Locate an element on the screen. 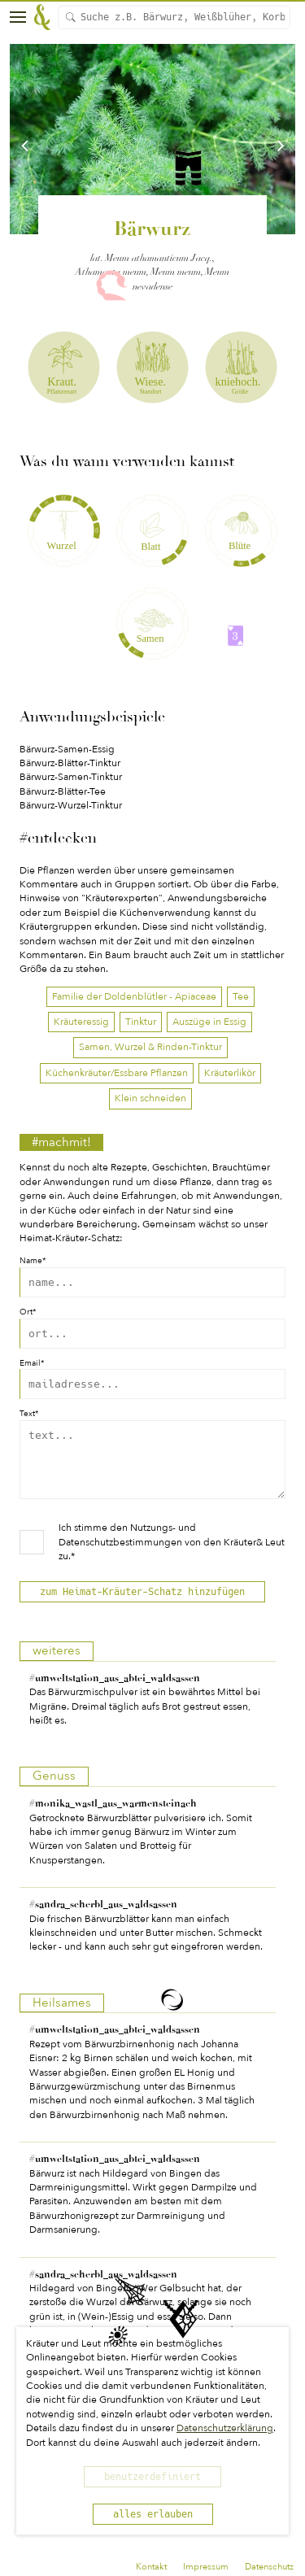  view equipped jewelry or accessories is located at coordinates (181, 2319).